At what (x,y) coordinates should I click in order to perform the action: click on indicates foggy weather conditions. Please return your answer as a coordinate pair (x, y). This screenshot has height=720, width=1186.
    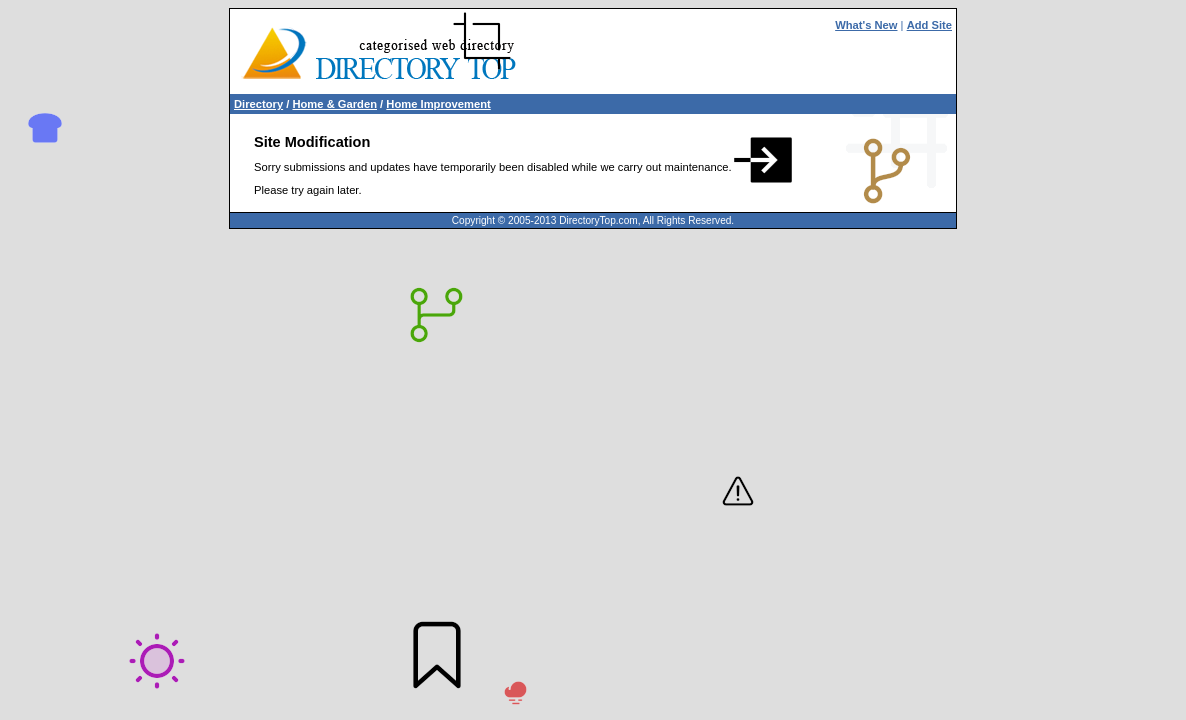
    Looking at the image, I should click on (515, 692).